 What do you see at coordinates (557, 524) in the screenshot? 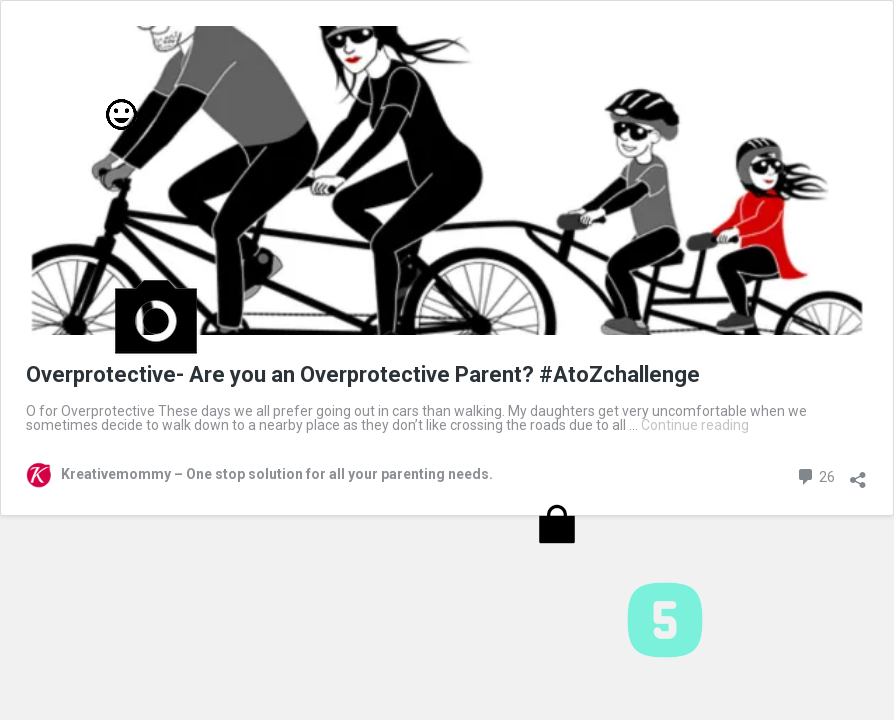
I see `view your shopping bag` at bounding box center [557, 524].